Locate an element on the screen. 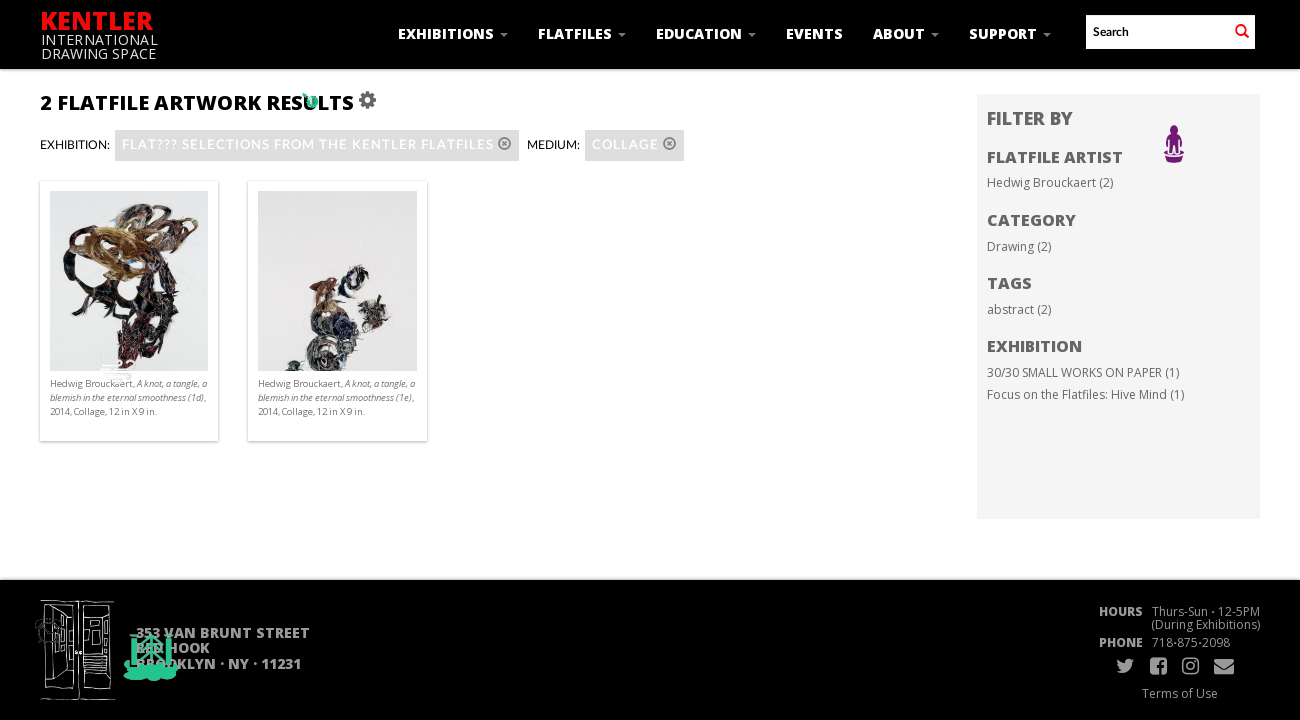  indicates windy weather conditions is located at coordinates (118, 372).